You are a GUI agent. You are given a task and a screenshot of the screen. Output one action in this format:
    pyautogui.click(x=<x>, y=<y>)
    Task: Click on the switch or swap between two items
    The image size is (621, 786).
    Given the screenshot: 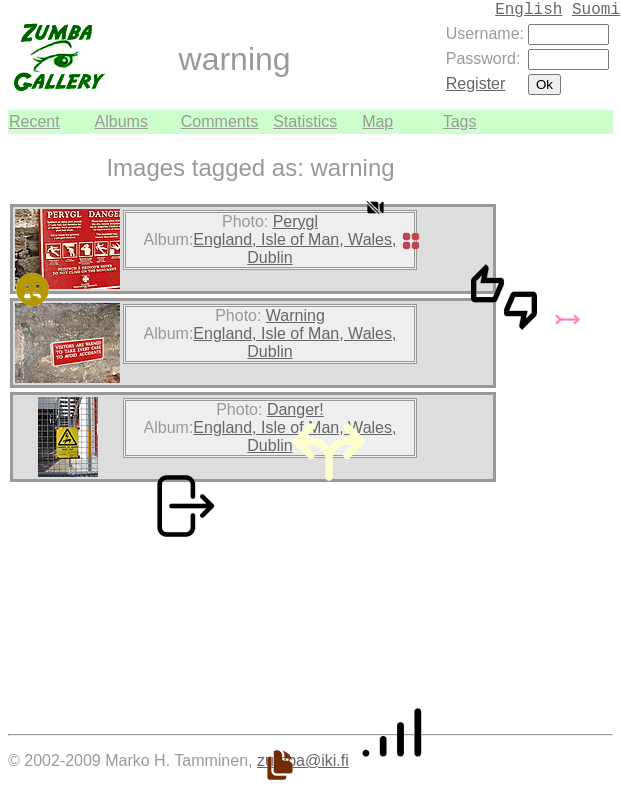 What is the action you would take?
    pyautogui.click(x=329, y=452)
    